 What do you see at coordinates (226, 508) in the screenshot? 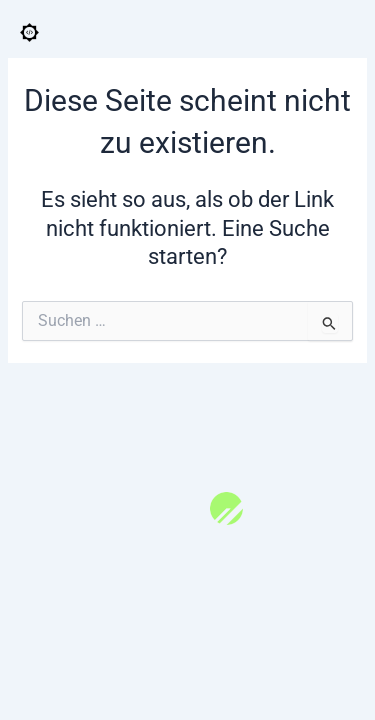
I see `planetscale database platform logo` at bounding box center [226, 508].